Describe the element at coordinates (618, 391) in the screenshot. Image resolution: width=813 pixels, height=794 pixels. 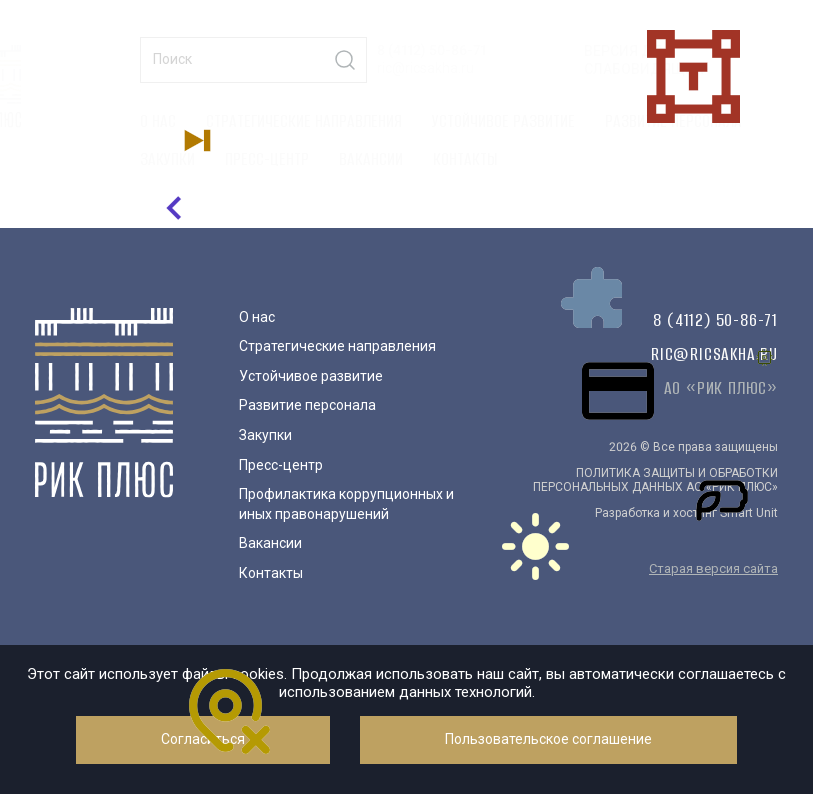
I see `manage payment methods` at that location.